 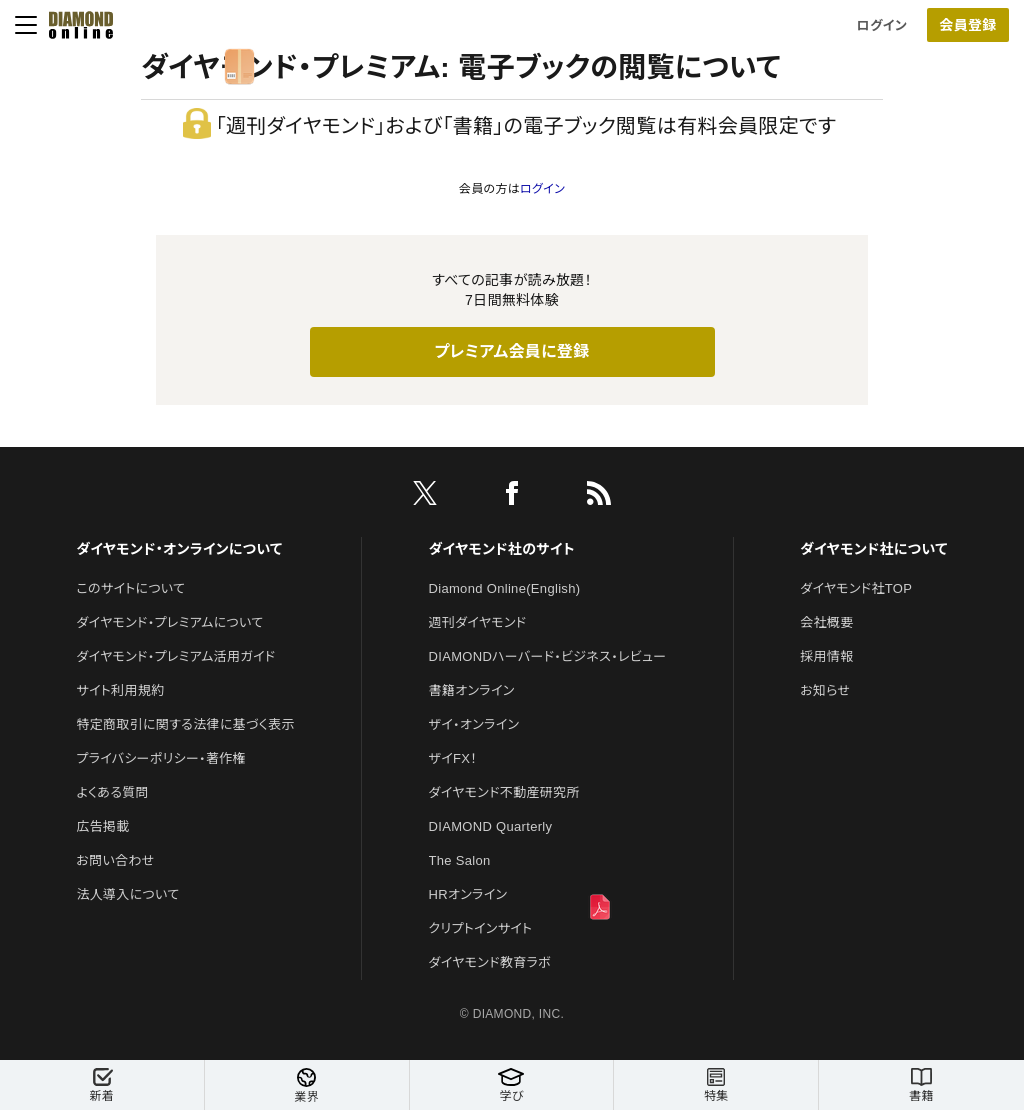 What do you see at coordinates (239, 66) in the screenshot?
I see `compressed or archived file type indicator` at bounding box center [239, 66].